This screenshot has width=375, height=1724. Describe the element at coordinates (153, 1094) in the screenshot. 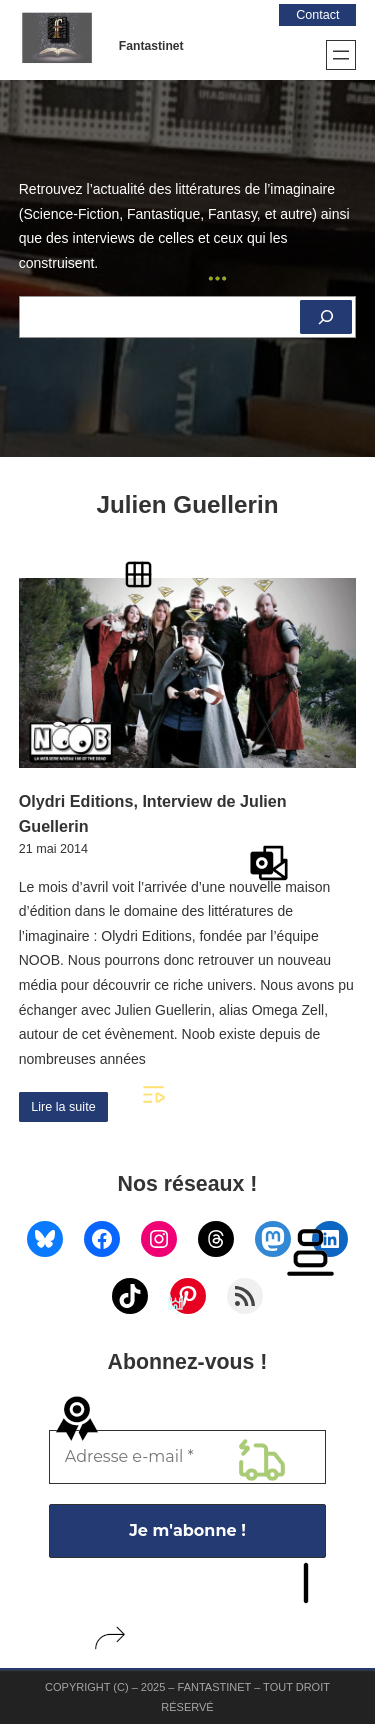

I see `view video playlist` at that location.